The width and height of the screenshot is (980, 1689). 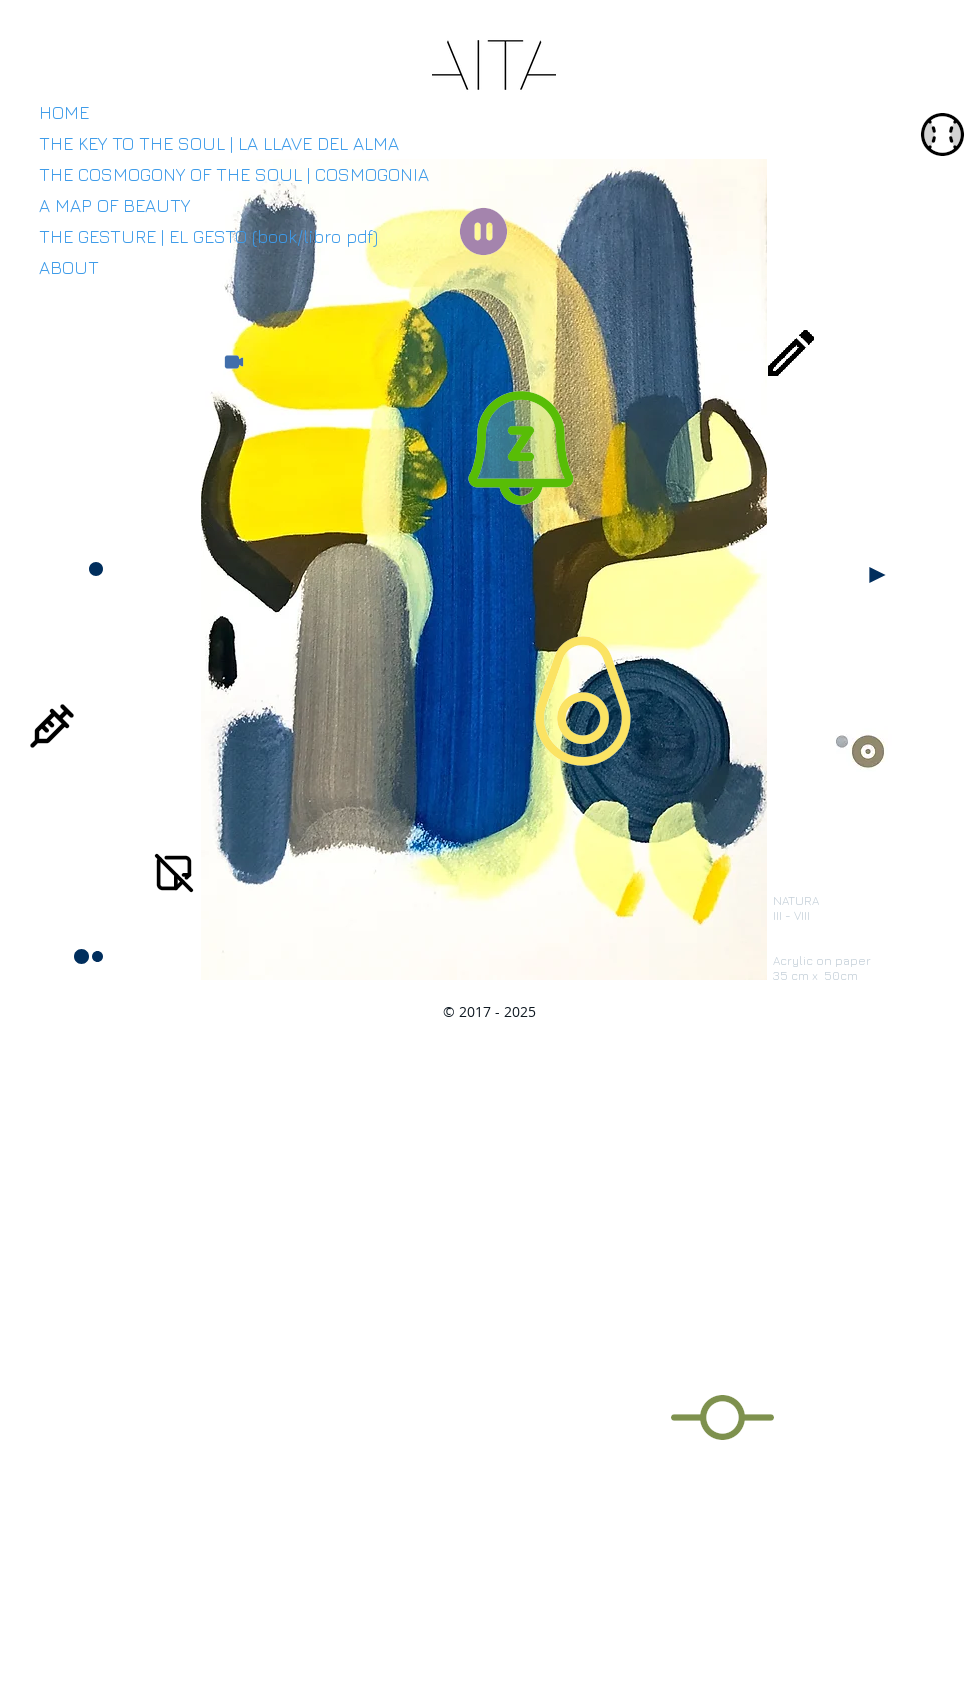 What do you see at coordinates (583, 701) in the screenshot?
I see `indicates healthy or vegetarian food options` at bounding box center [583, 701].